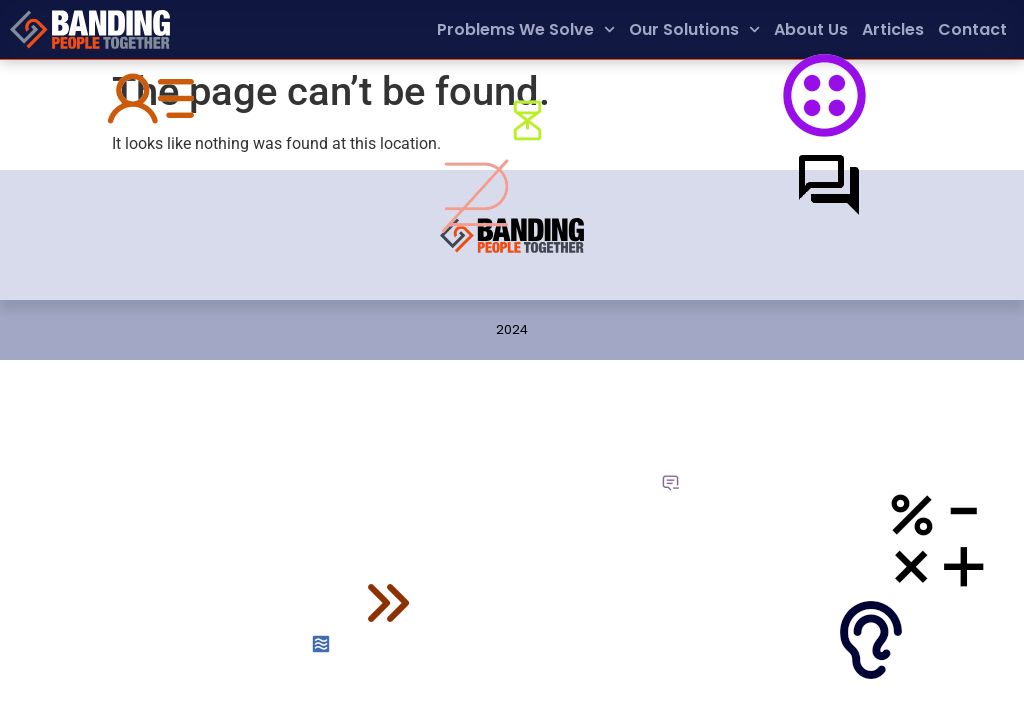  Describe the element at coordinates (871, 640) in the screenshot. I see `access audio or hearing settings` at that location.